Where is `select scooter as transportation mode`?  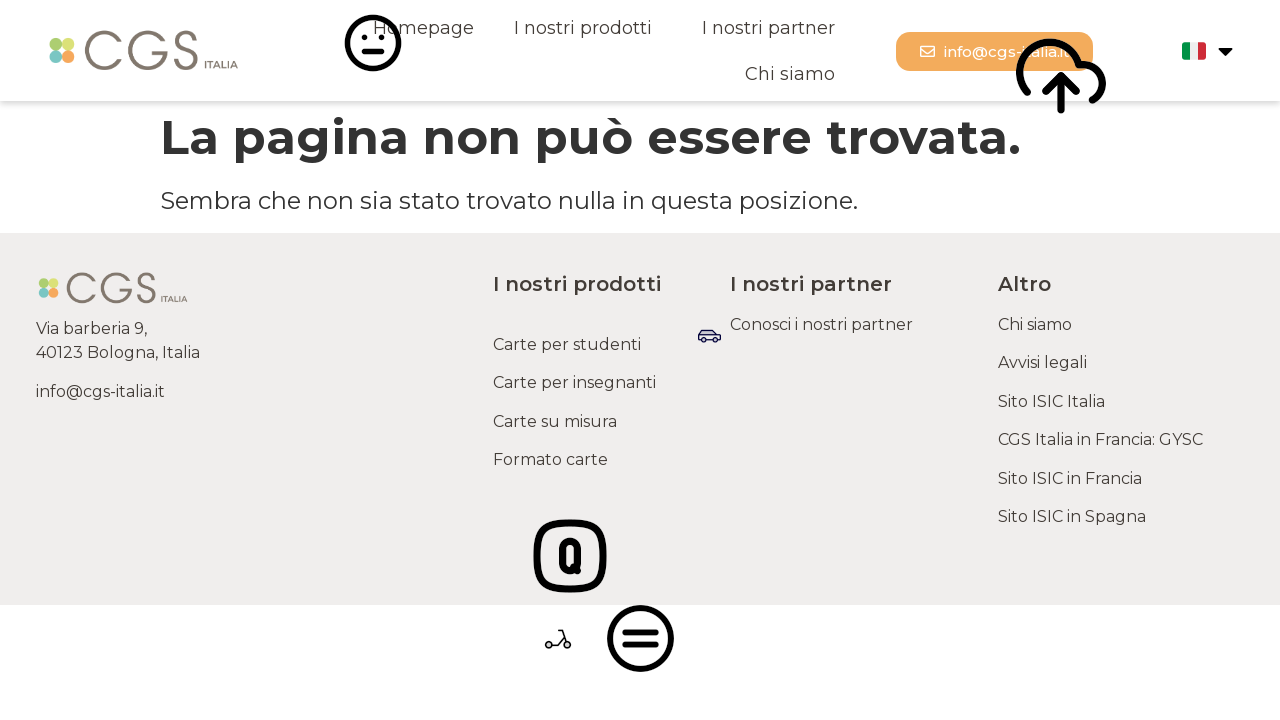
select scooter as transportation mode is located at coordinates (558, 640).